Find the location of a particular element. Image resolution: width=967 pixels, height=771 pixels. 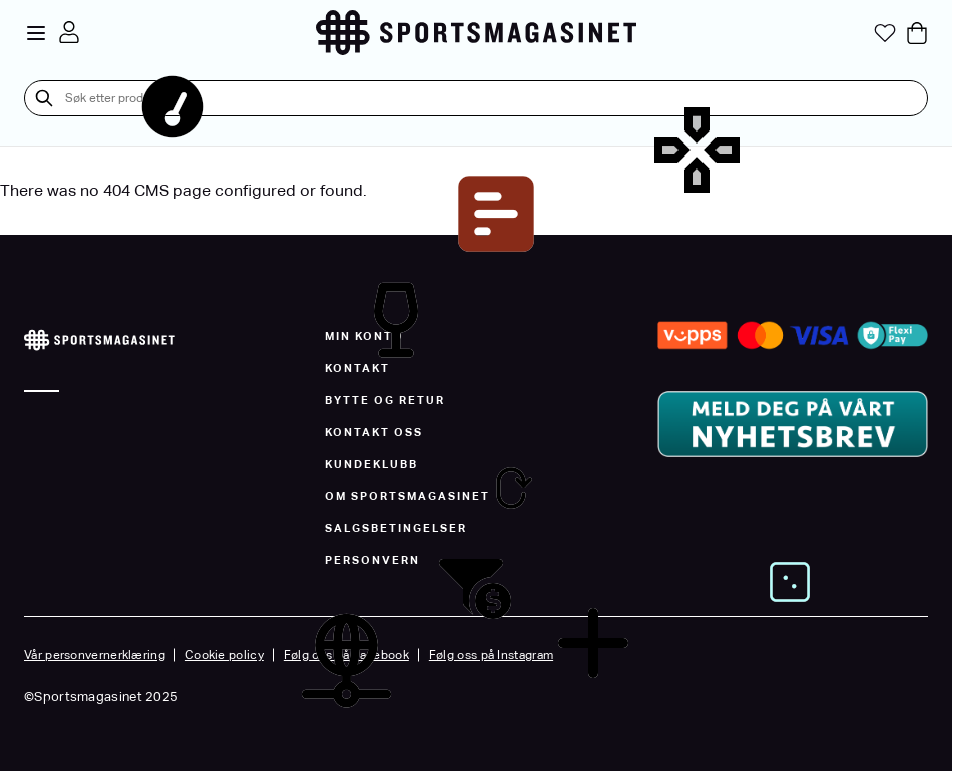

indicates high performance or speed level is located at coordinates (172, 106).